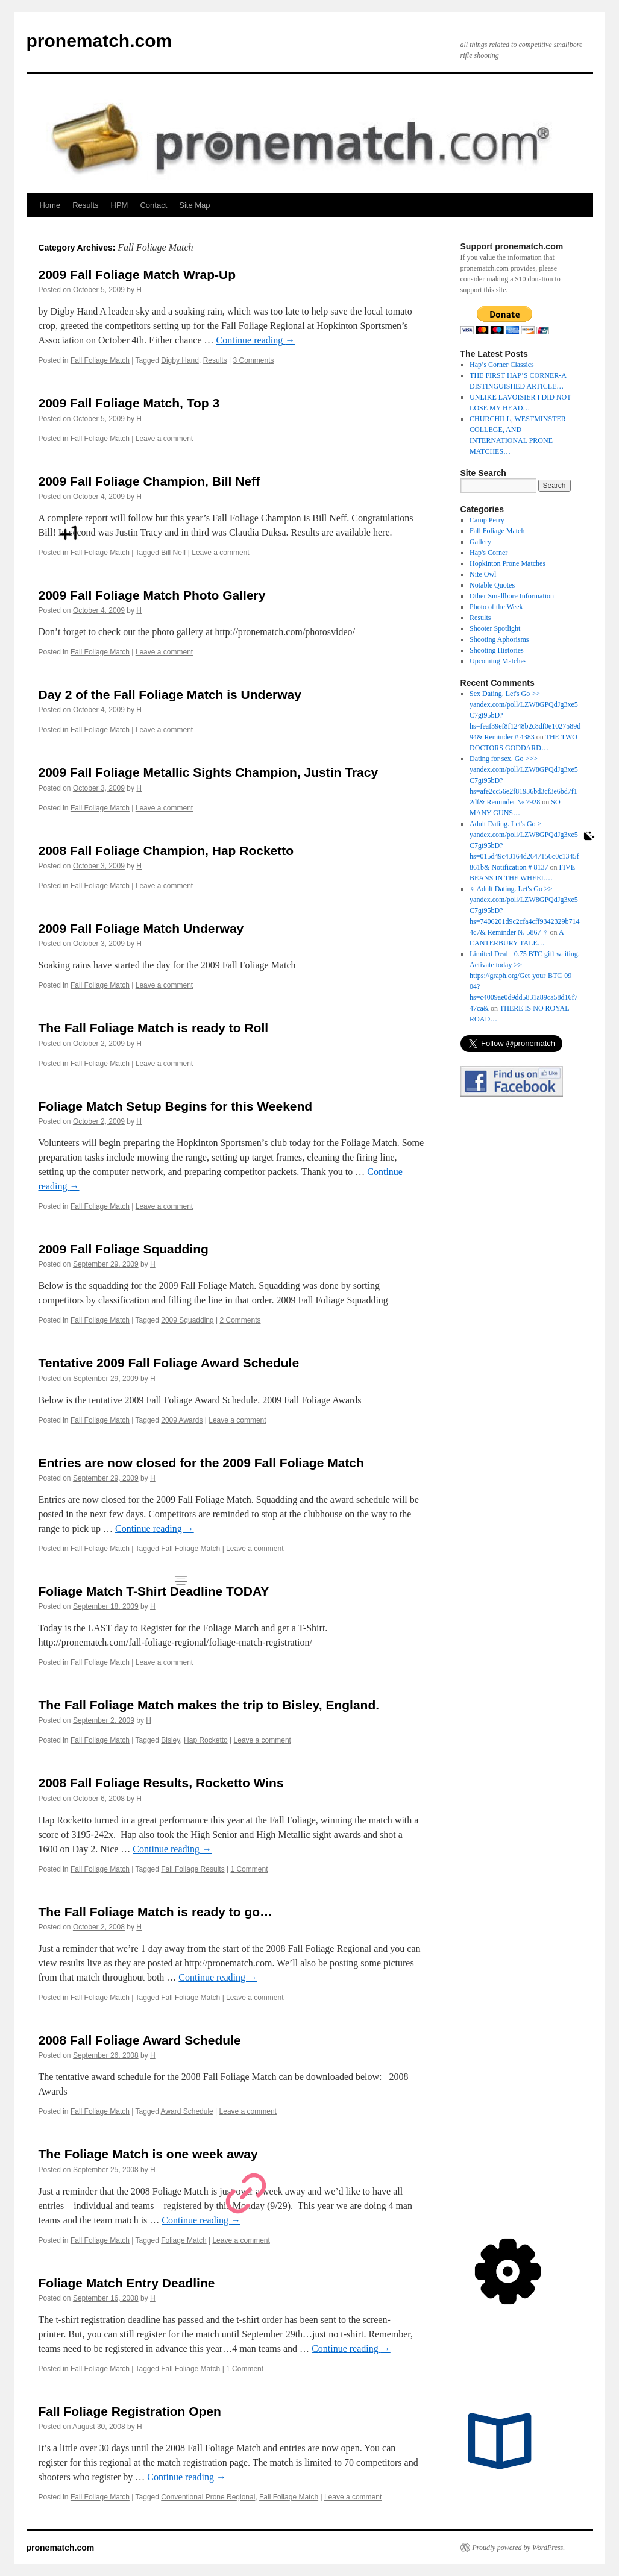 The width and height of the screenshot is (619, 2576). I want to click on open reading mode or e-book reader, so click(500, 2441).